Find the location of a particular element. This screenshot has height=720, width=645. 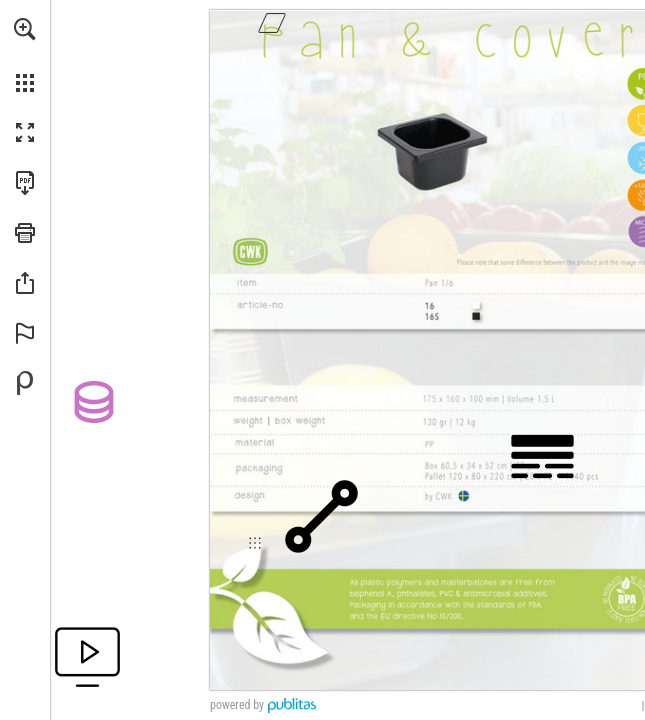

play video on display is located at coordinates (87, 654).